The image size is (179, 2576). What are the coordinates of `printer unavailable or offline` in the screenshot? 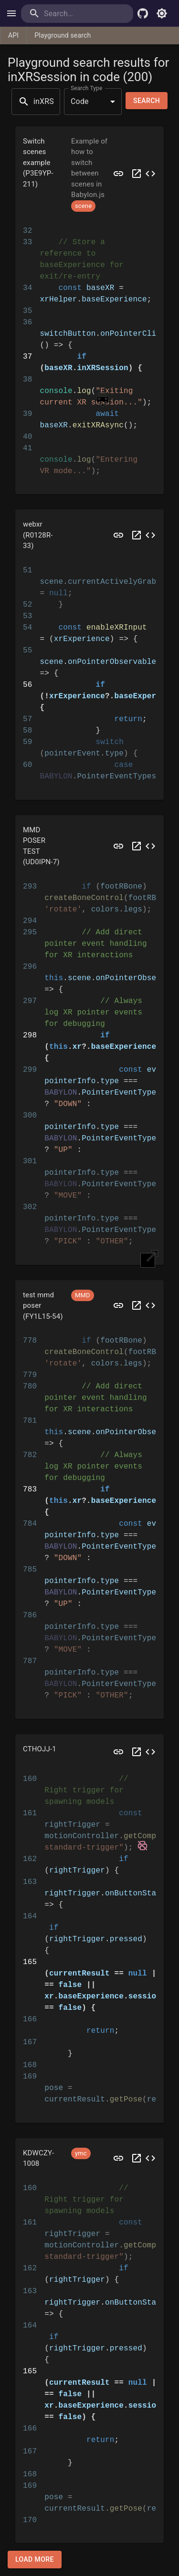 It's located at (142, 1845).